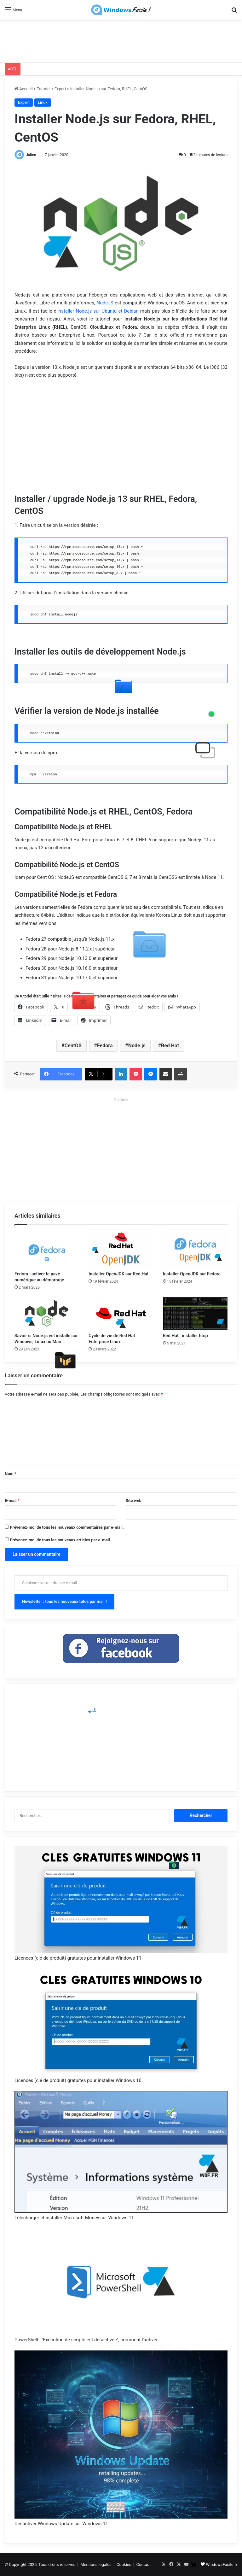 The width and height of the screenshot is (242, 2576). What do you see at coordinates (92, 1710) in the screenshot?
I see `reply to all recipients of an email` at bounding box center [92, 1710].